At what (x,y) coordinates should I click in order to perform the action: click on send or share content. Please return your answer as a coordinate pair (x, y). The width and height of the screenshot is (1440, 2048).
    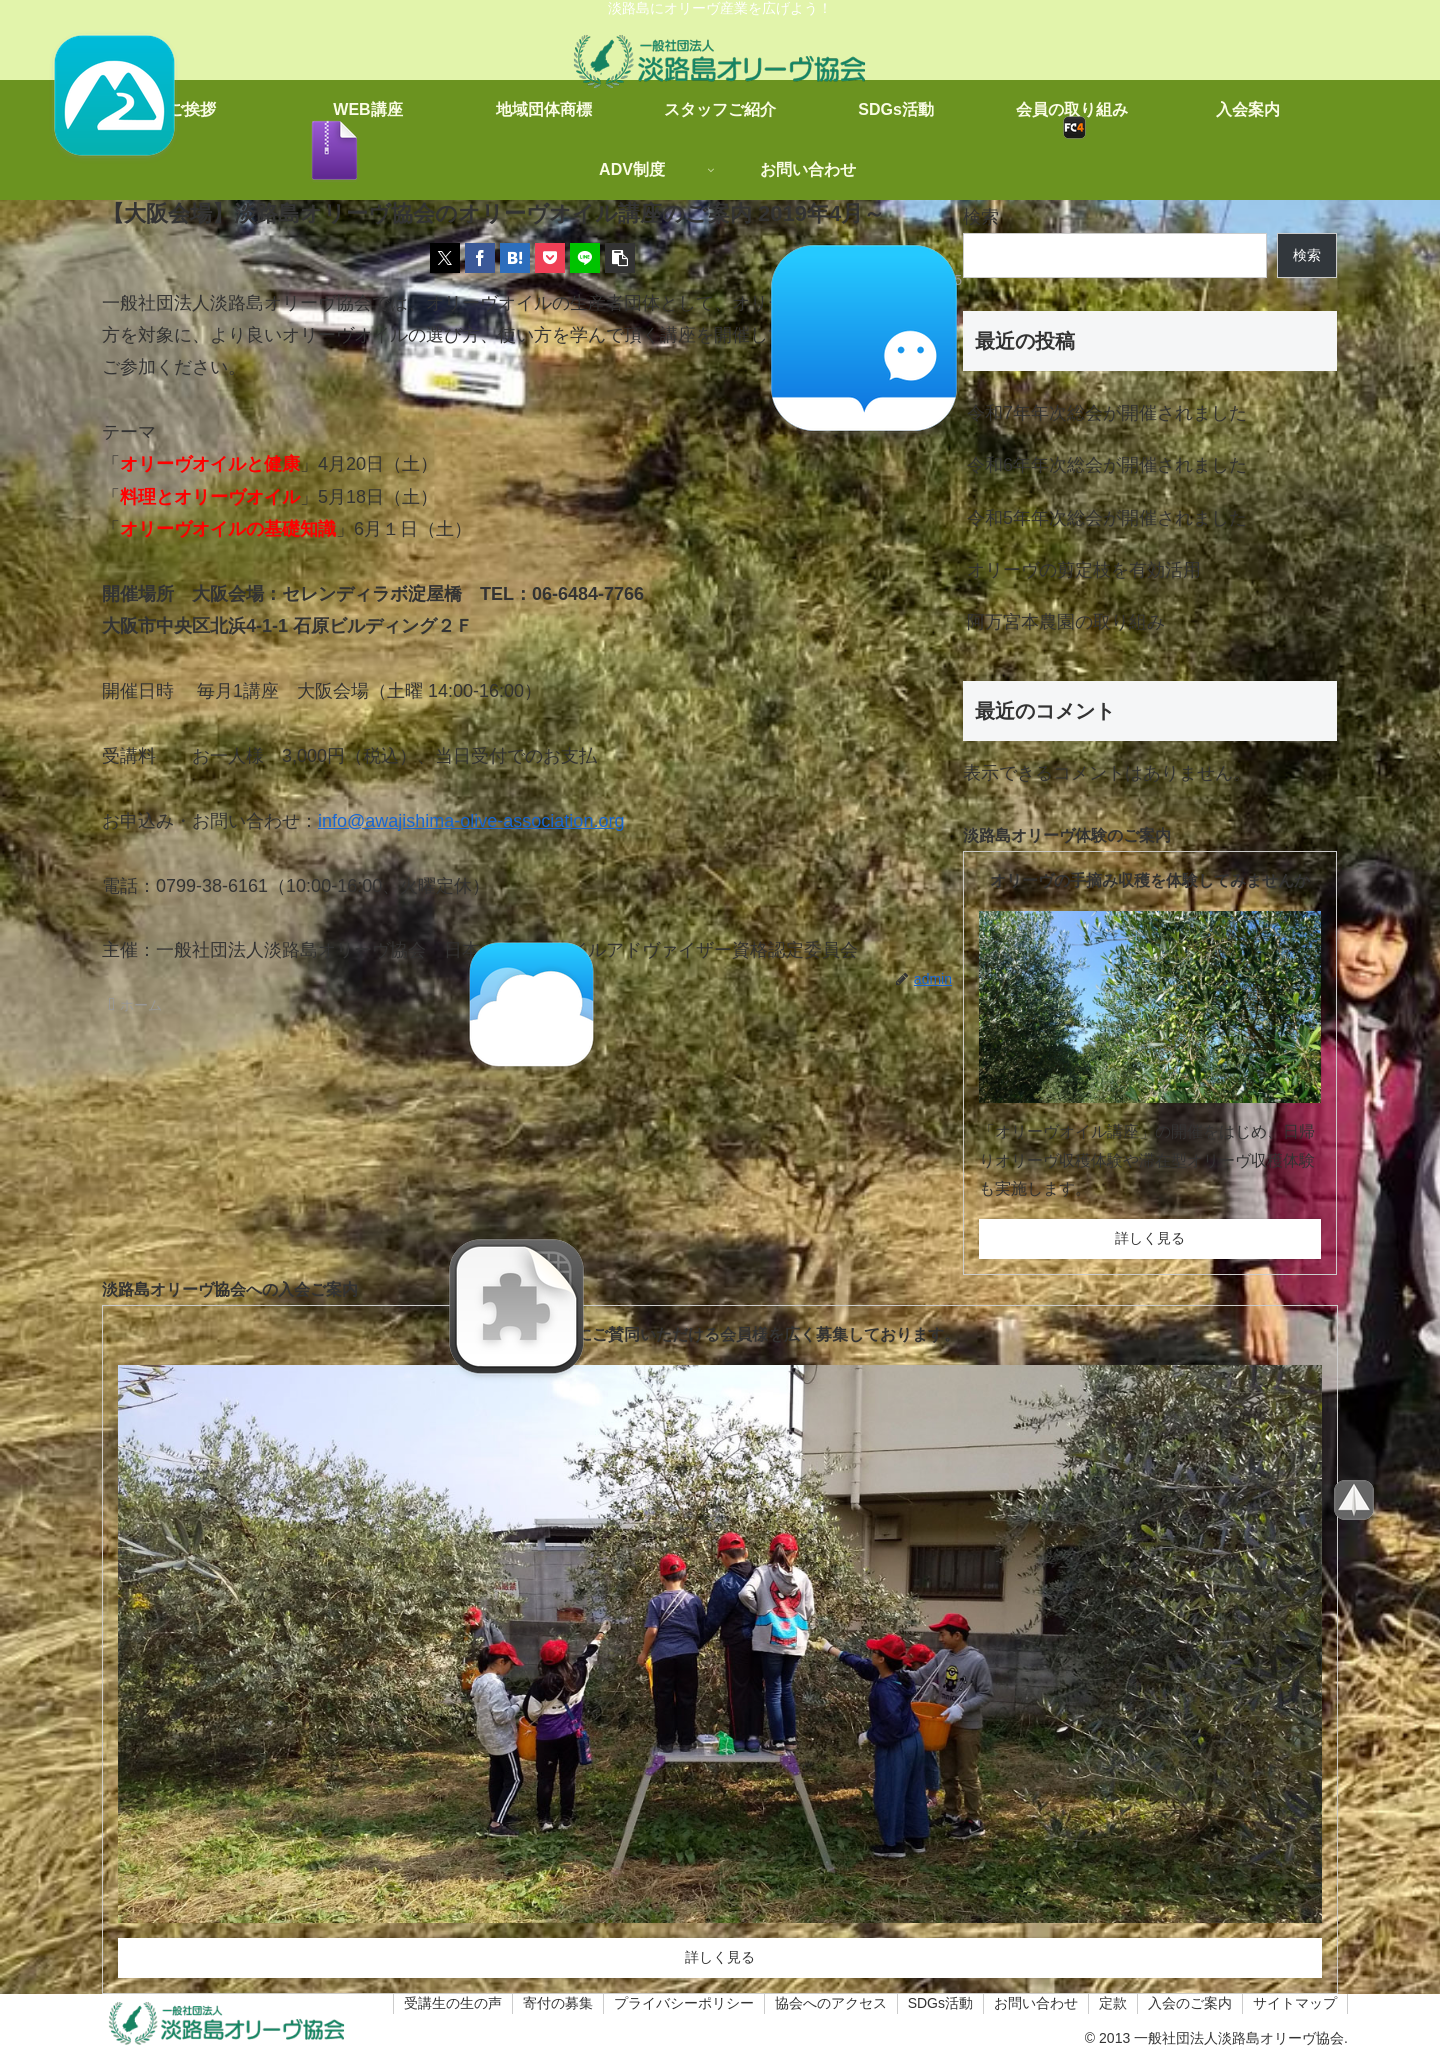
    Looking at the image, I should click on (1354, 1500).